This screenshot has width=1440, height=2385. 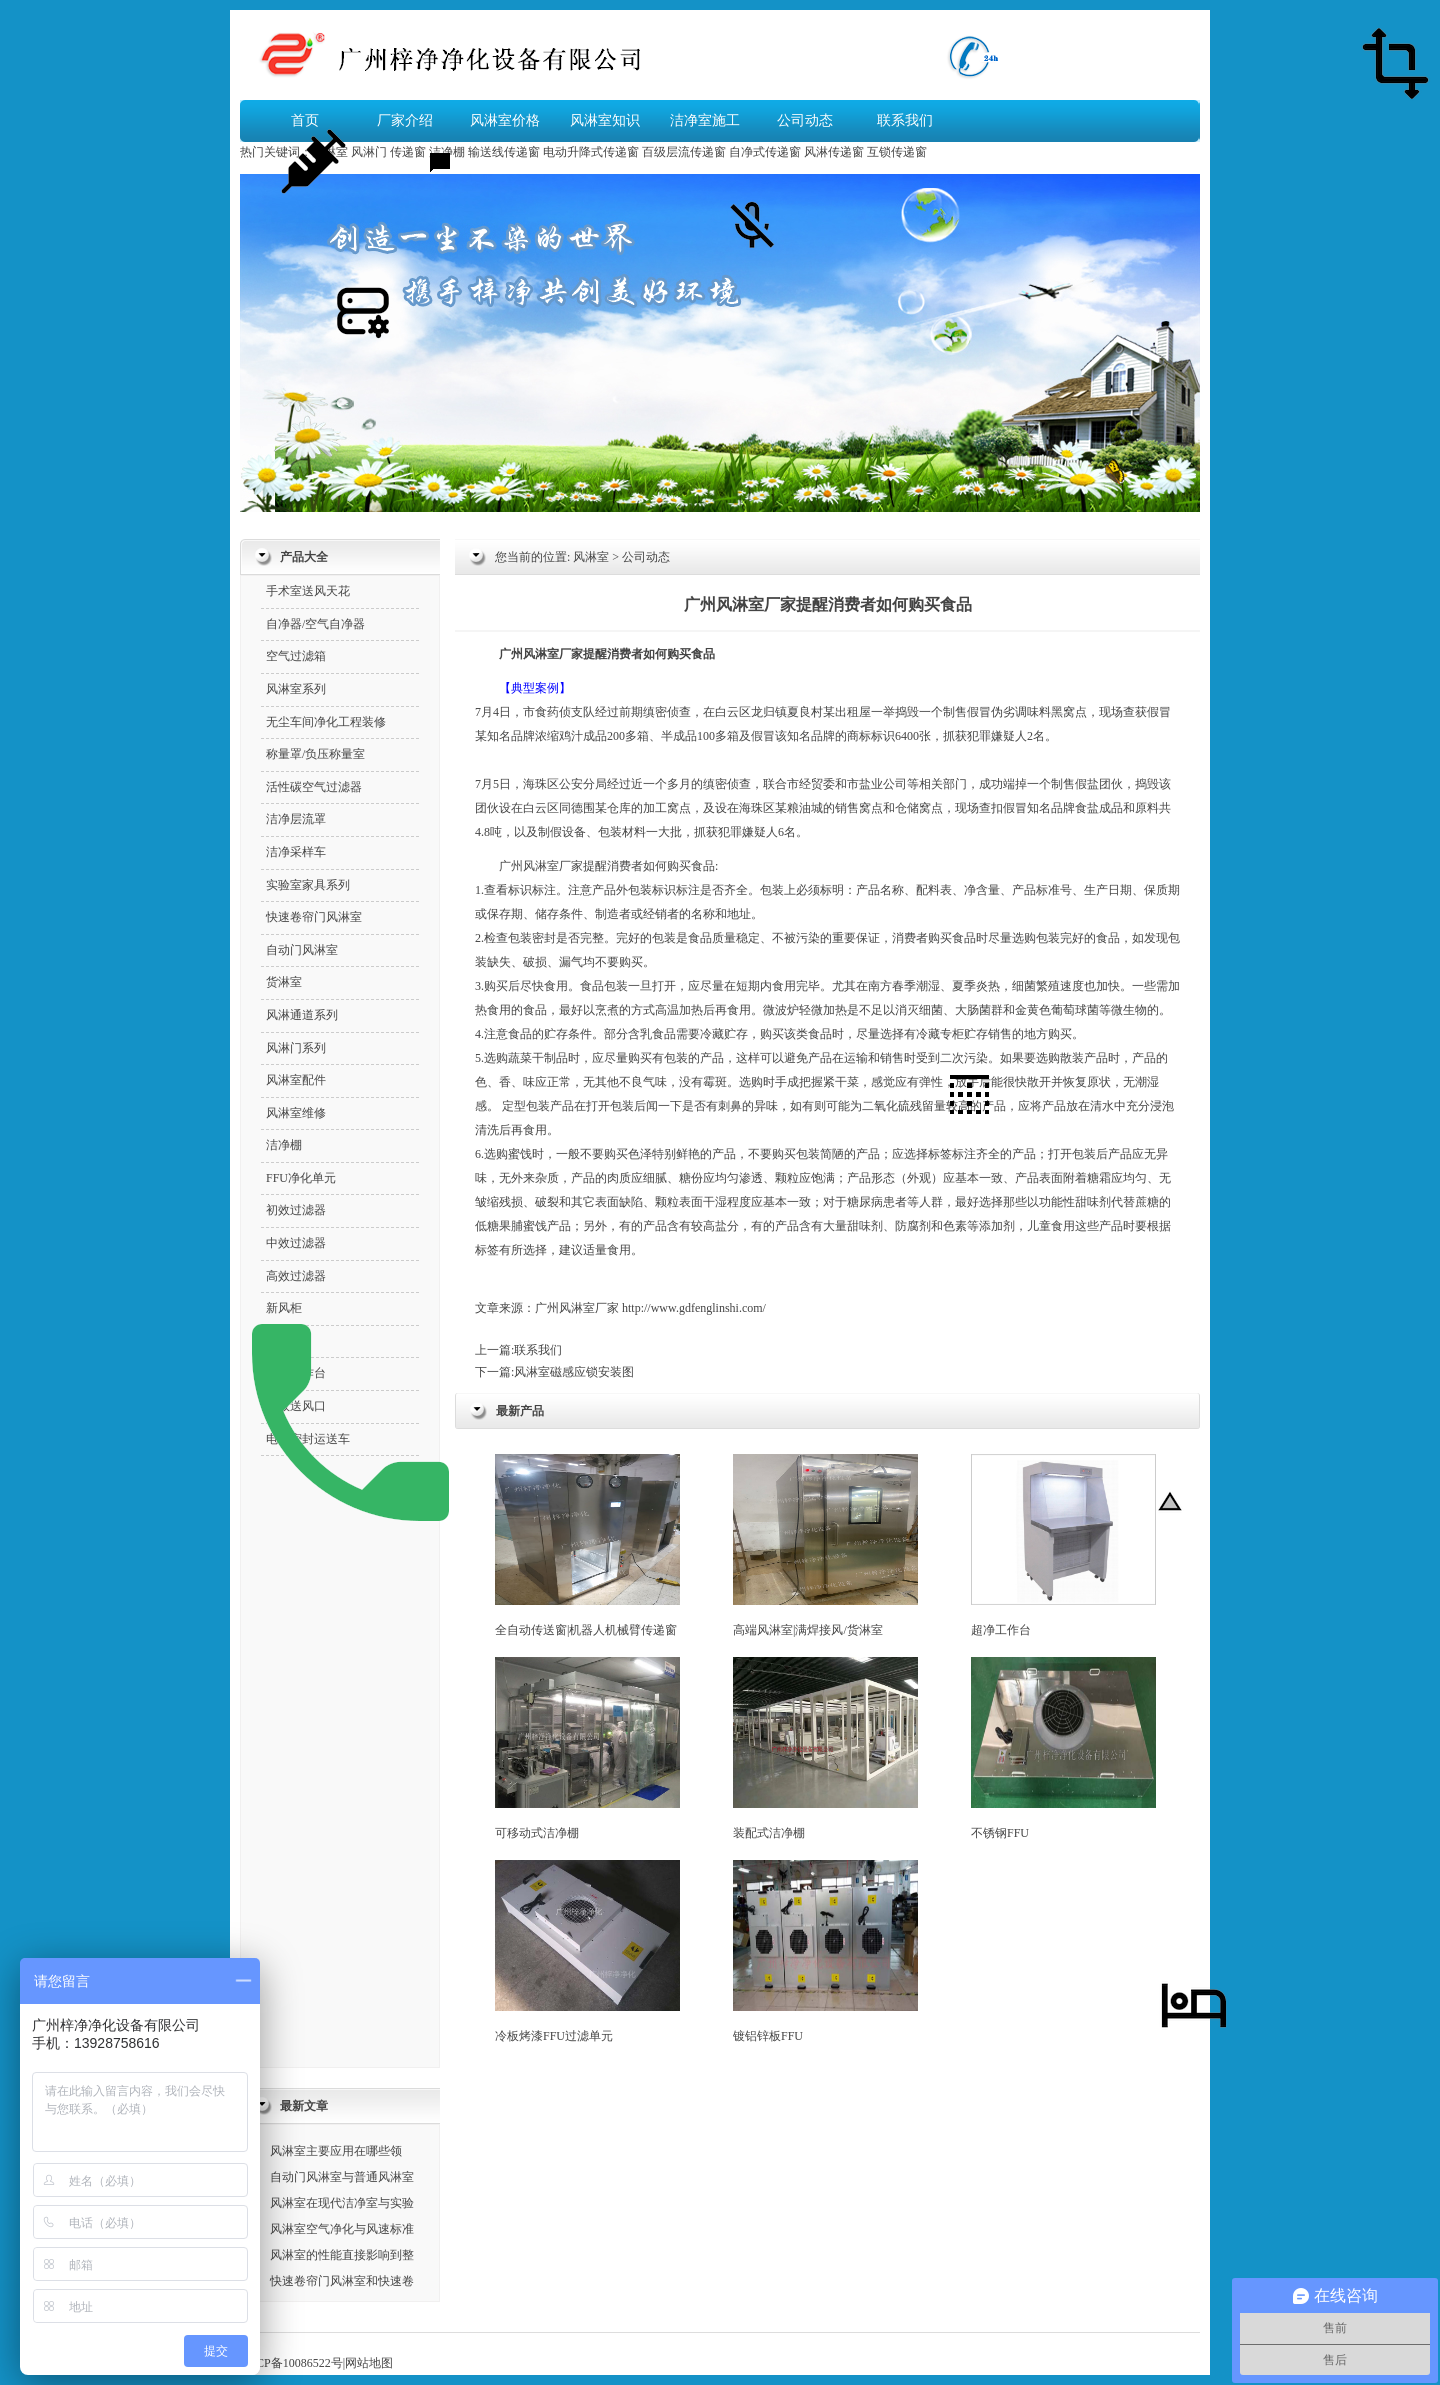 What do you see at coordinates (313, 161) in the screenshot?
I see `access vaccination or medical records` at bounding box center [313, 161].